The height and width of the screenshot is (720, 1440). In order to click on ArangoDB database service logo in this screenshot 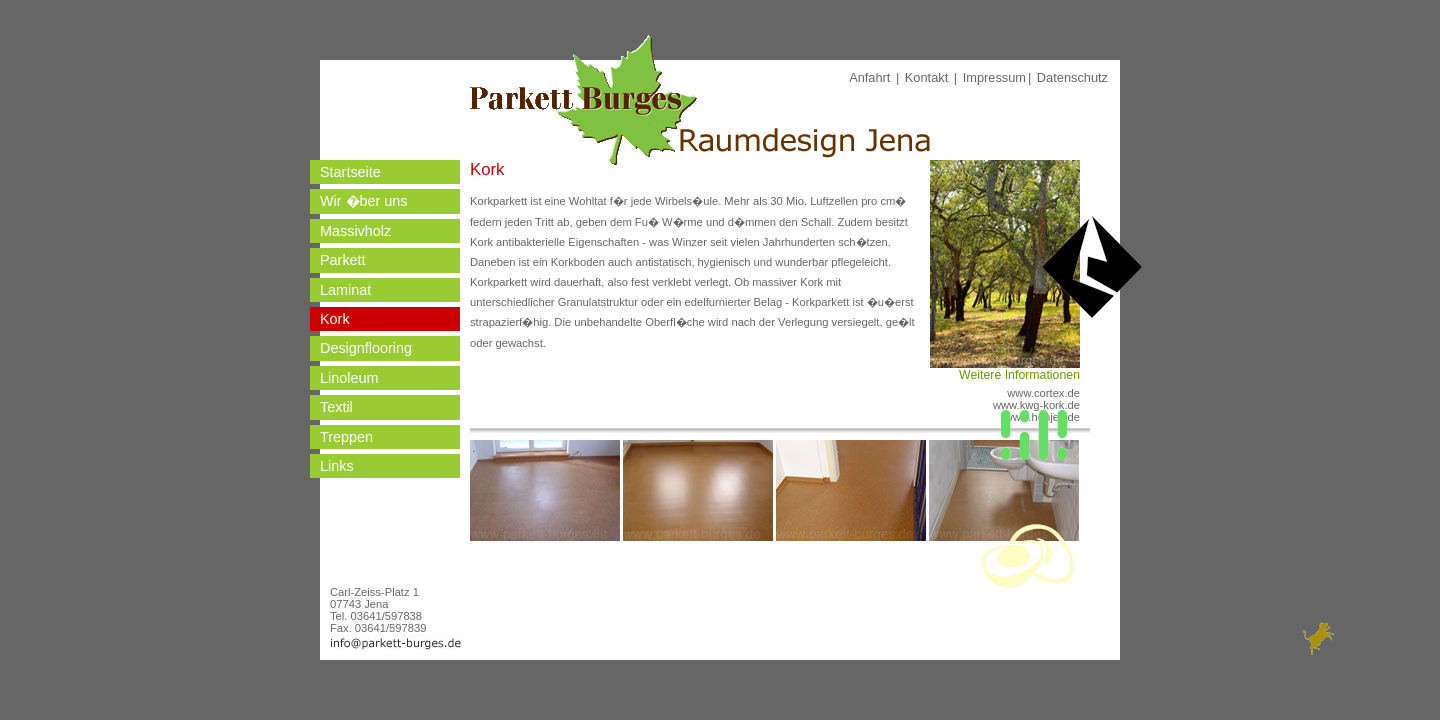, I will do `click(1028, 556)`.